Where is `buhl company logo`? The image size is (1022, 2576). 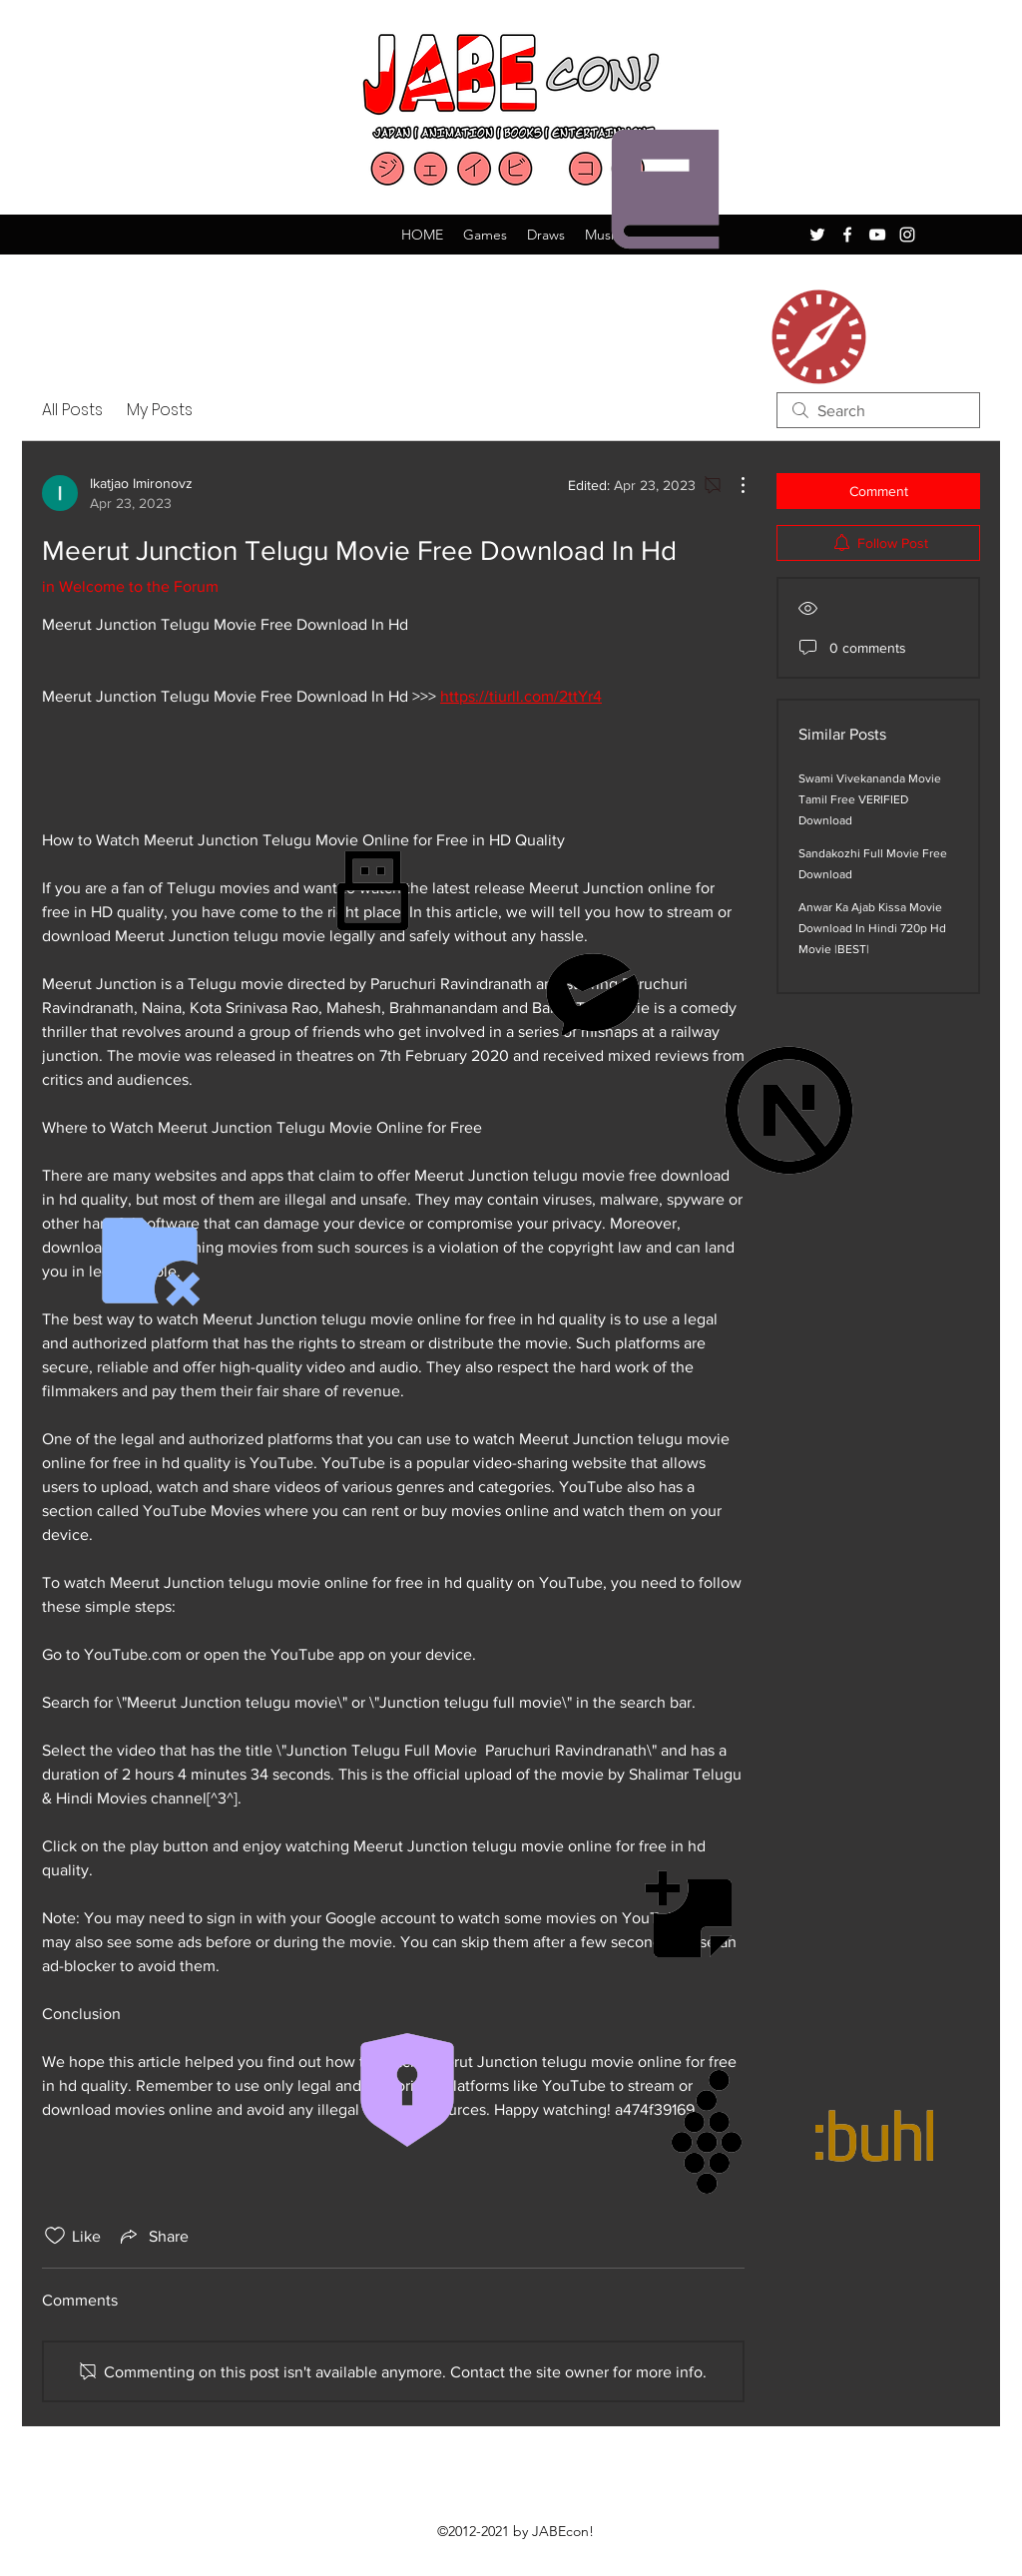 buhl company logo is located at coordinates (874, 2136).